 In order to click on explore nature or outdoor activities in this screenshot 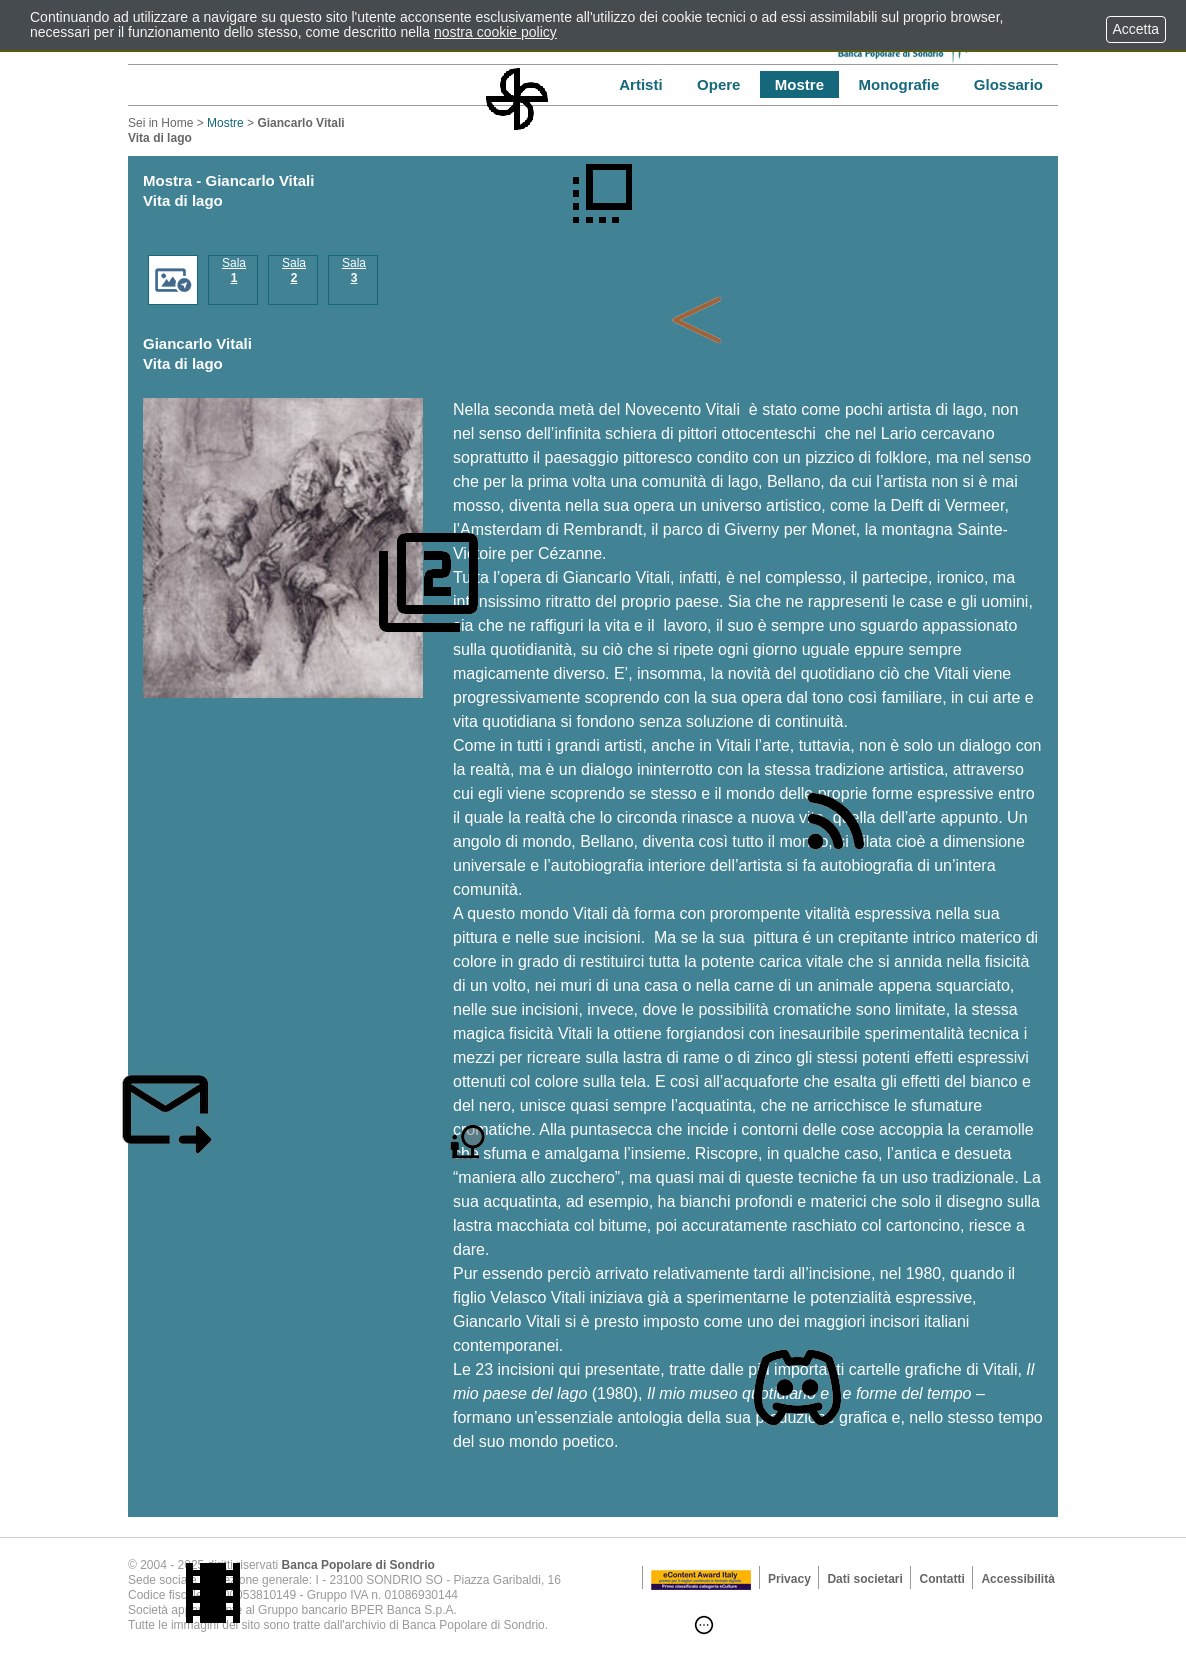, I will do `click(467, 1141)`.